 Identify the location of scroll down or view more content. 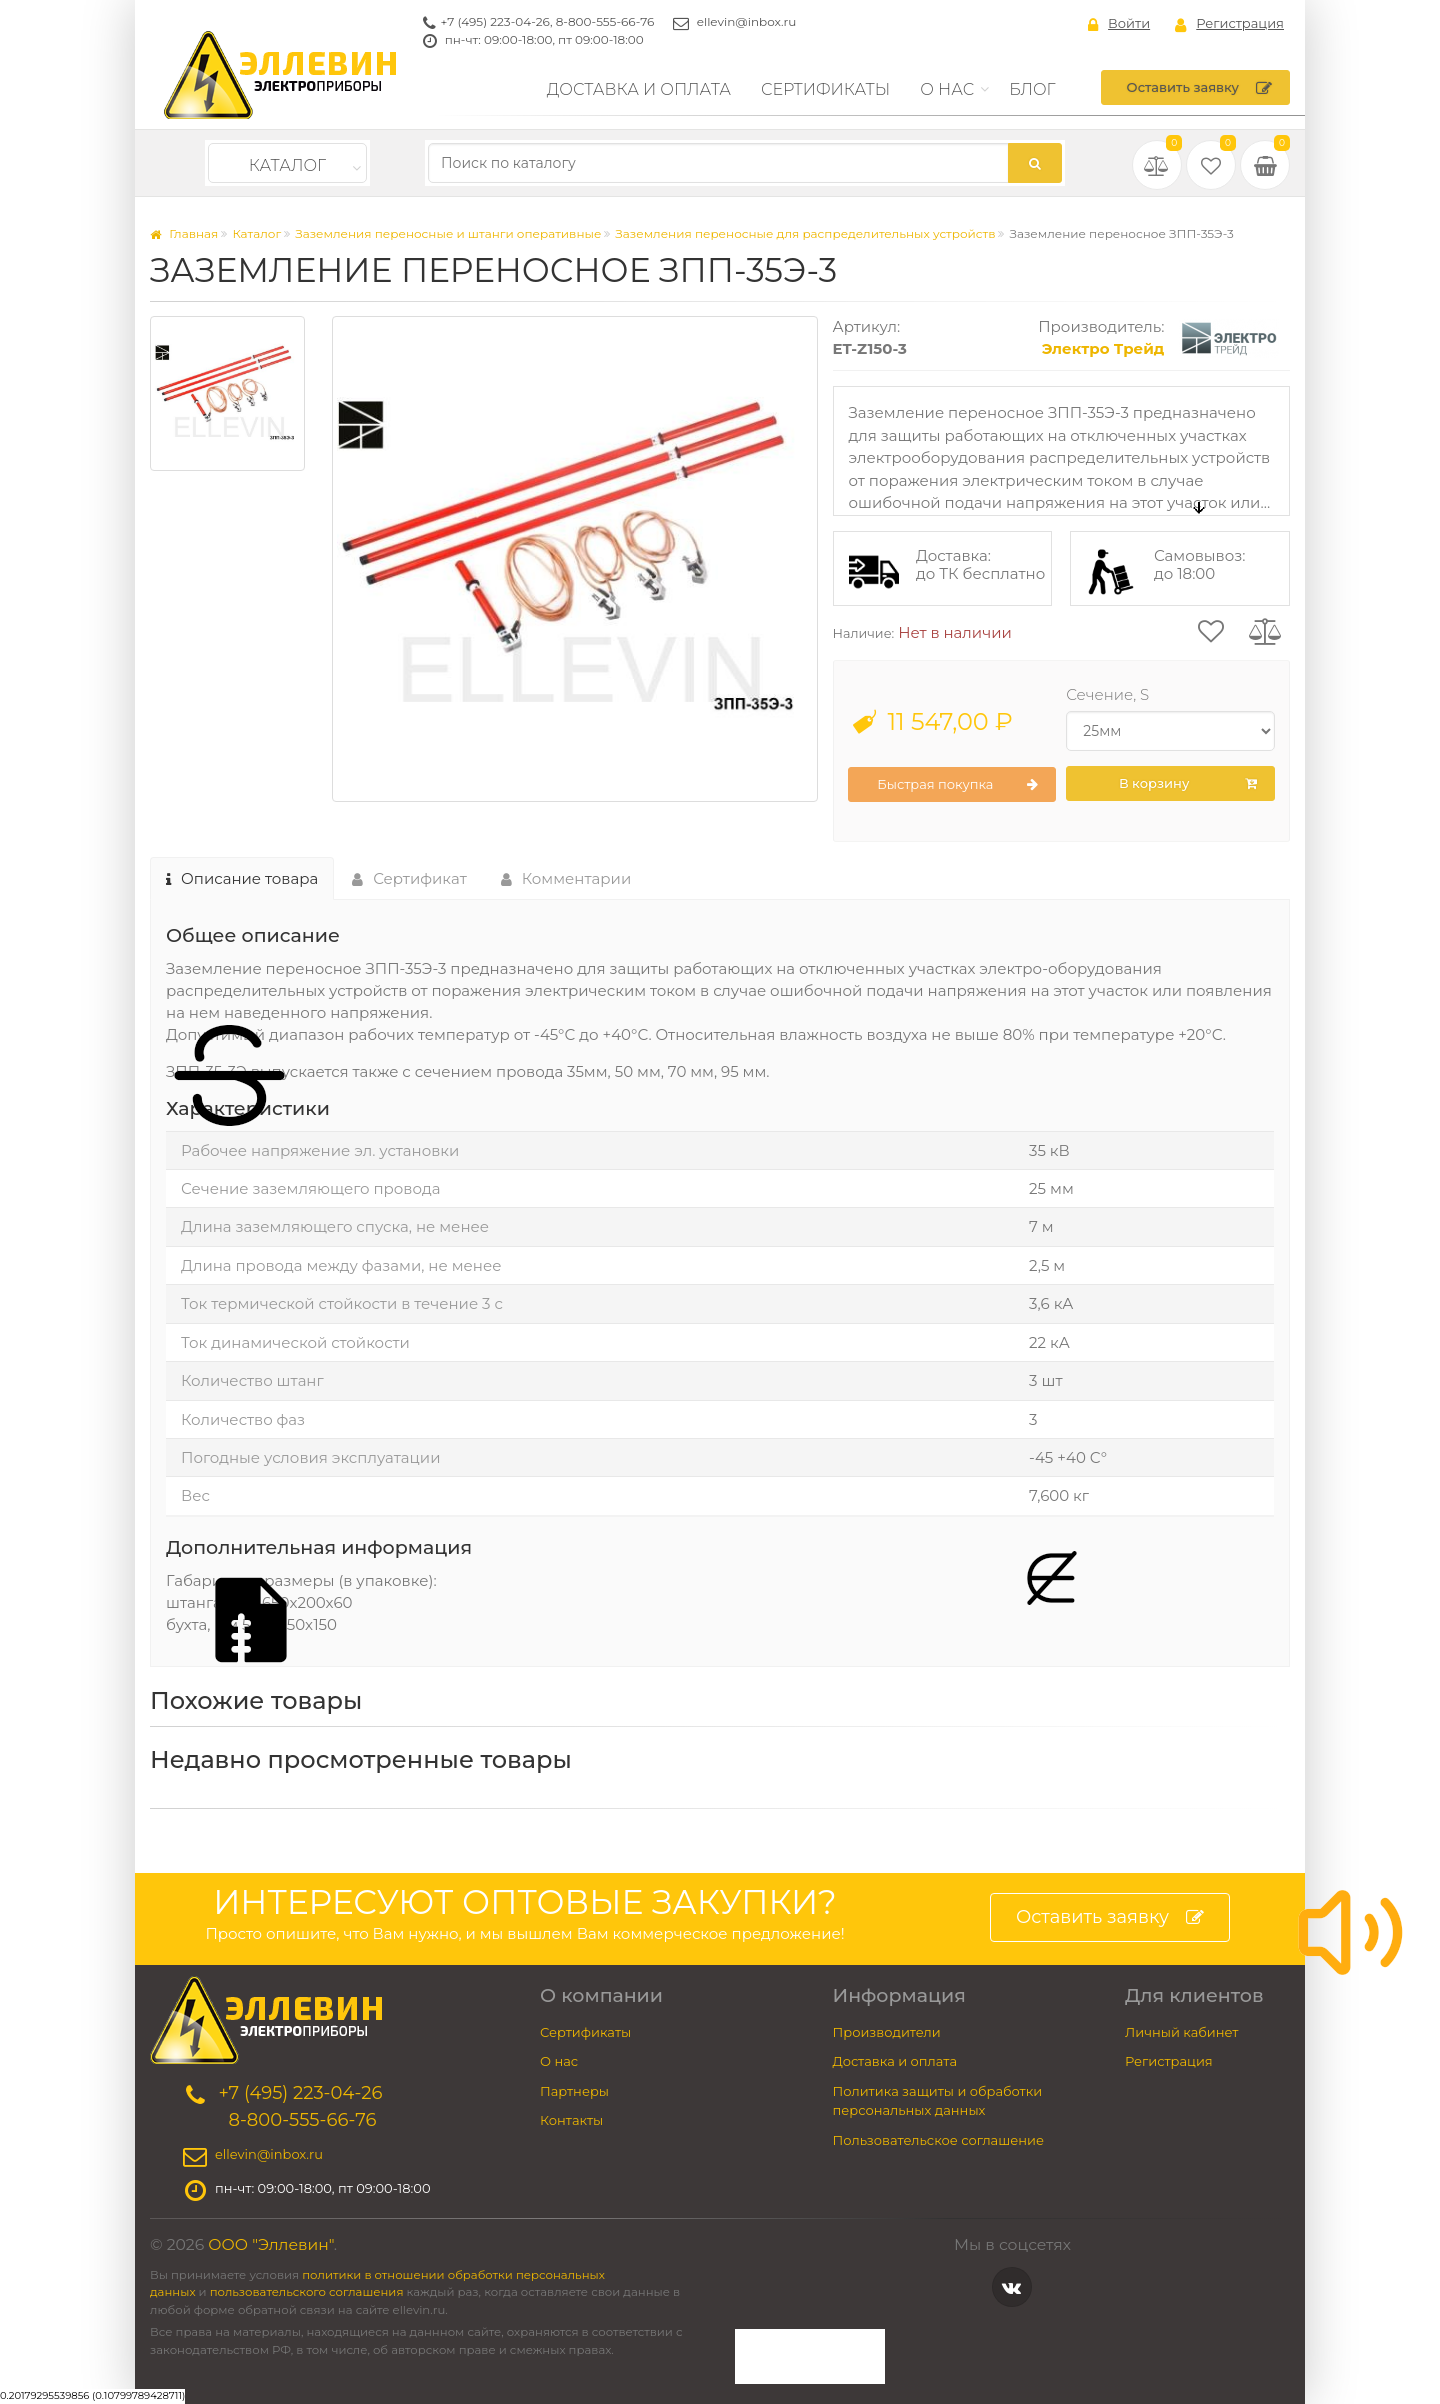
(1199, 508).